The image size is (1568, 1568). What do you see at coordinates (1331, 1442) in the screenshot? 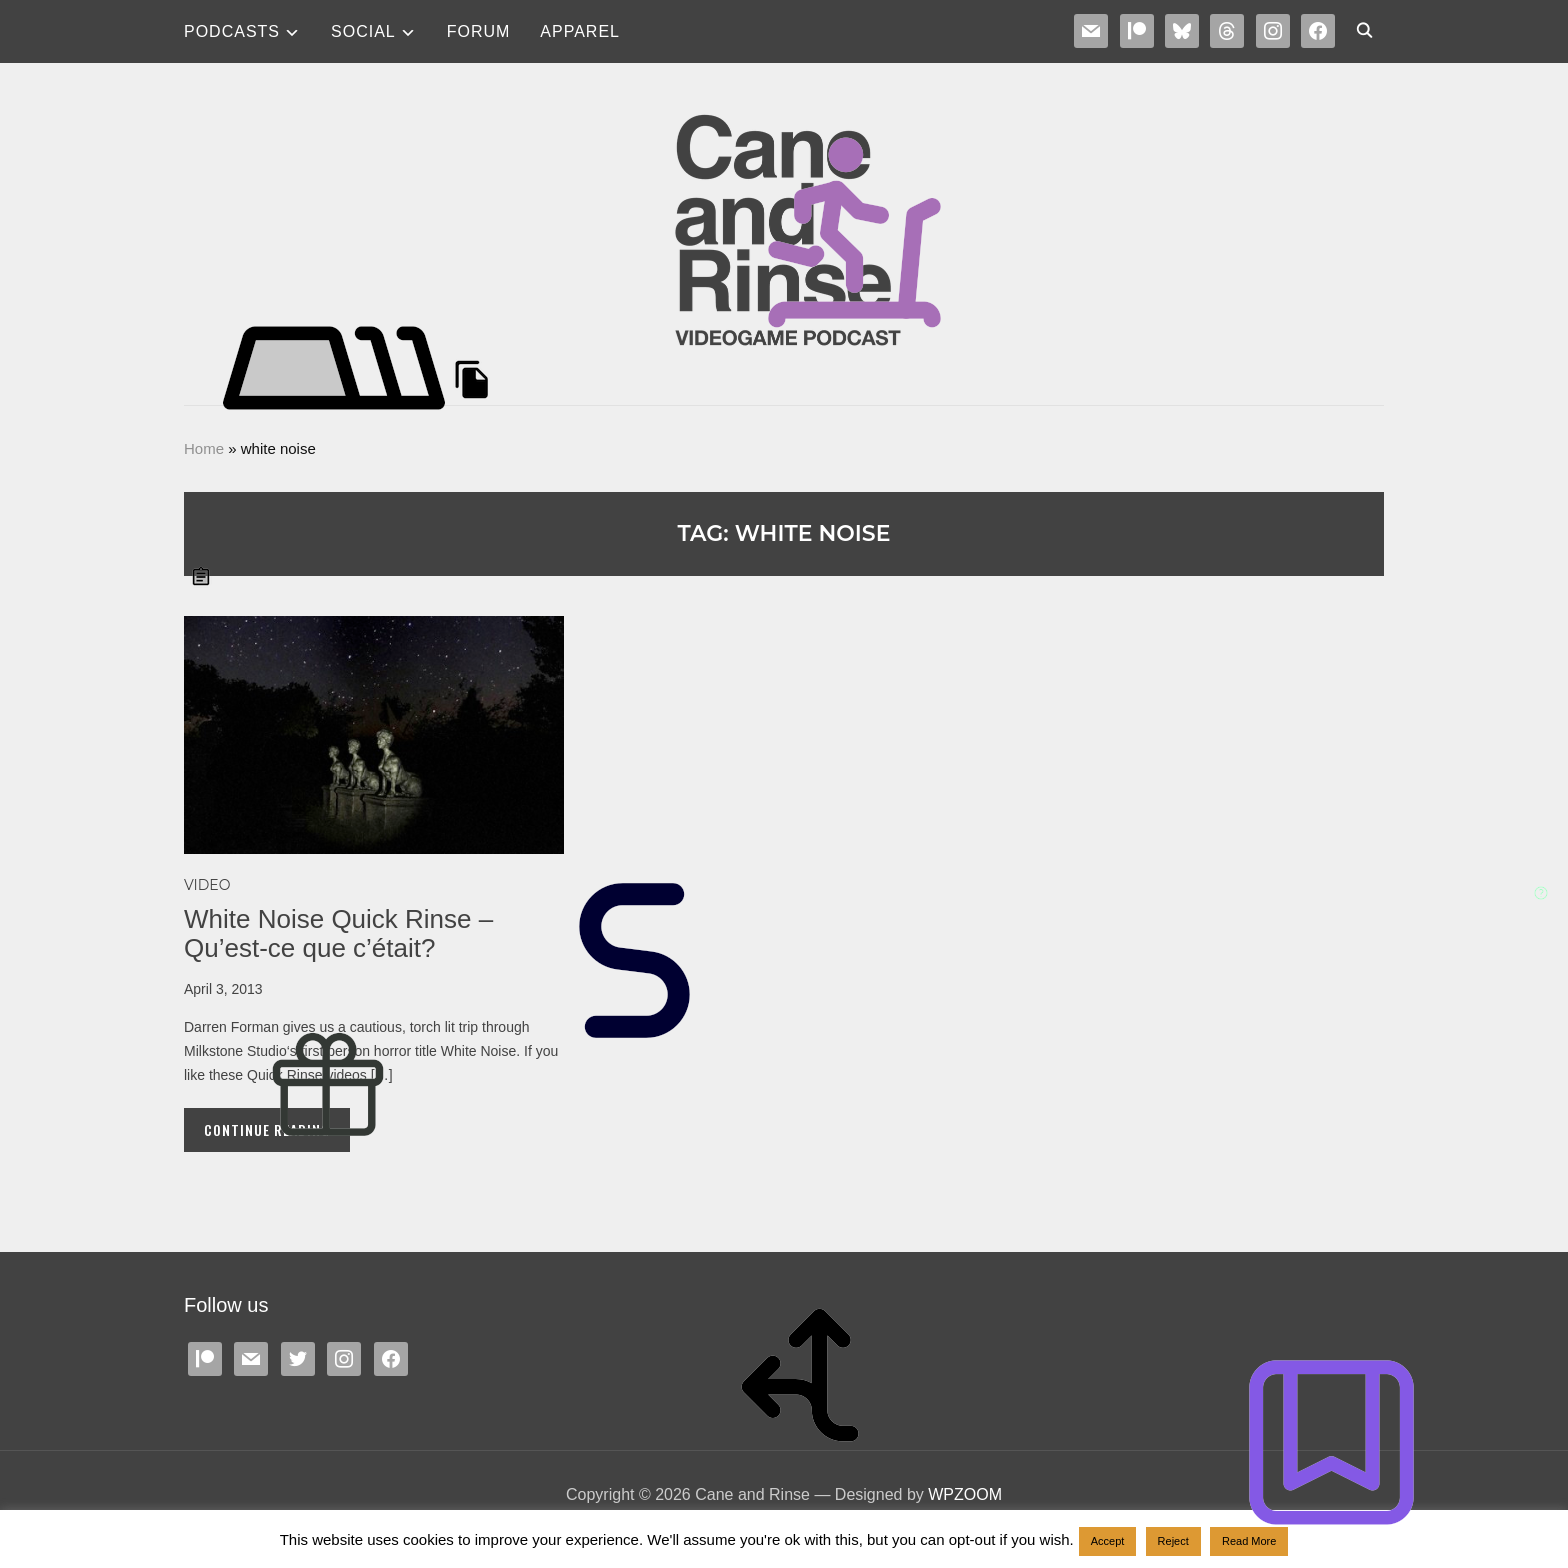
I see `save this item to your bookmarks` at bounding box center [1331, 1442].